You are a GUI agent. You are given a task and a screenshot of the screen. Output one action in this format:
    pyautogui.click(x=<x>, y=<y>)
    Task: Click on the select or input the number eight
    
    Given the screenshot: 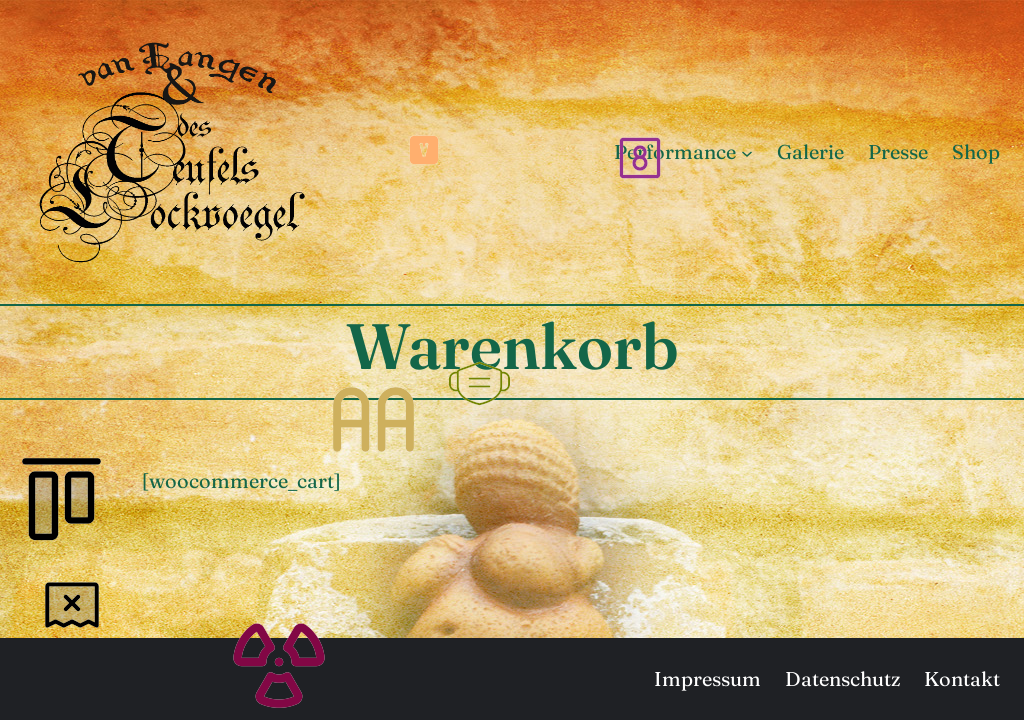 What is the action you would take?
    pyautogui.click(x=640, y=158)
    